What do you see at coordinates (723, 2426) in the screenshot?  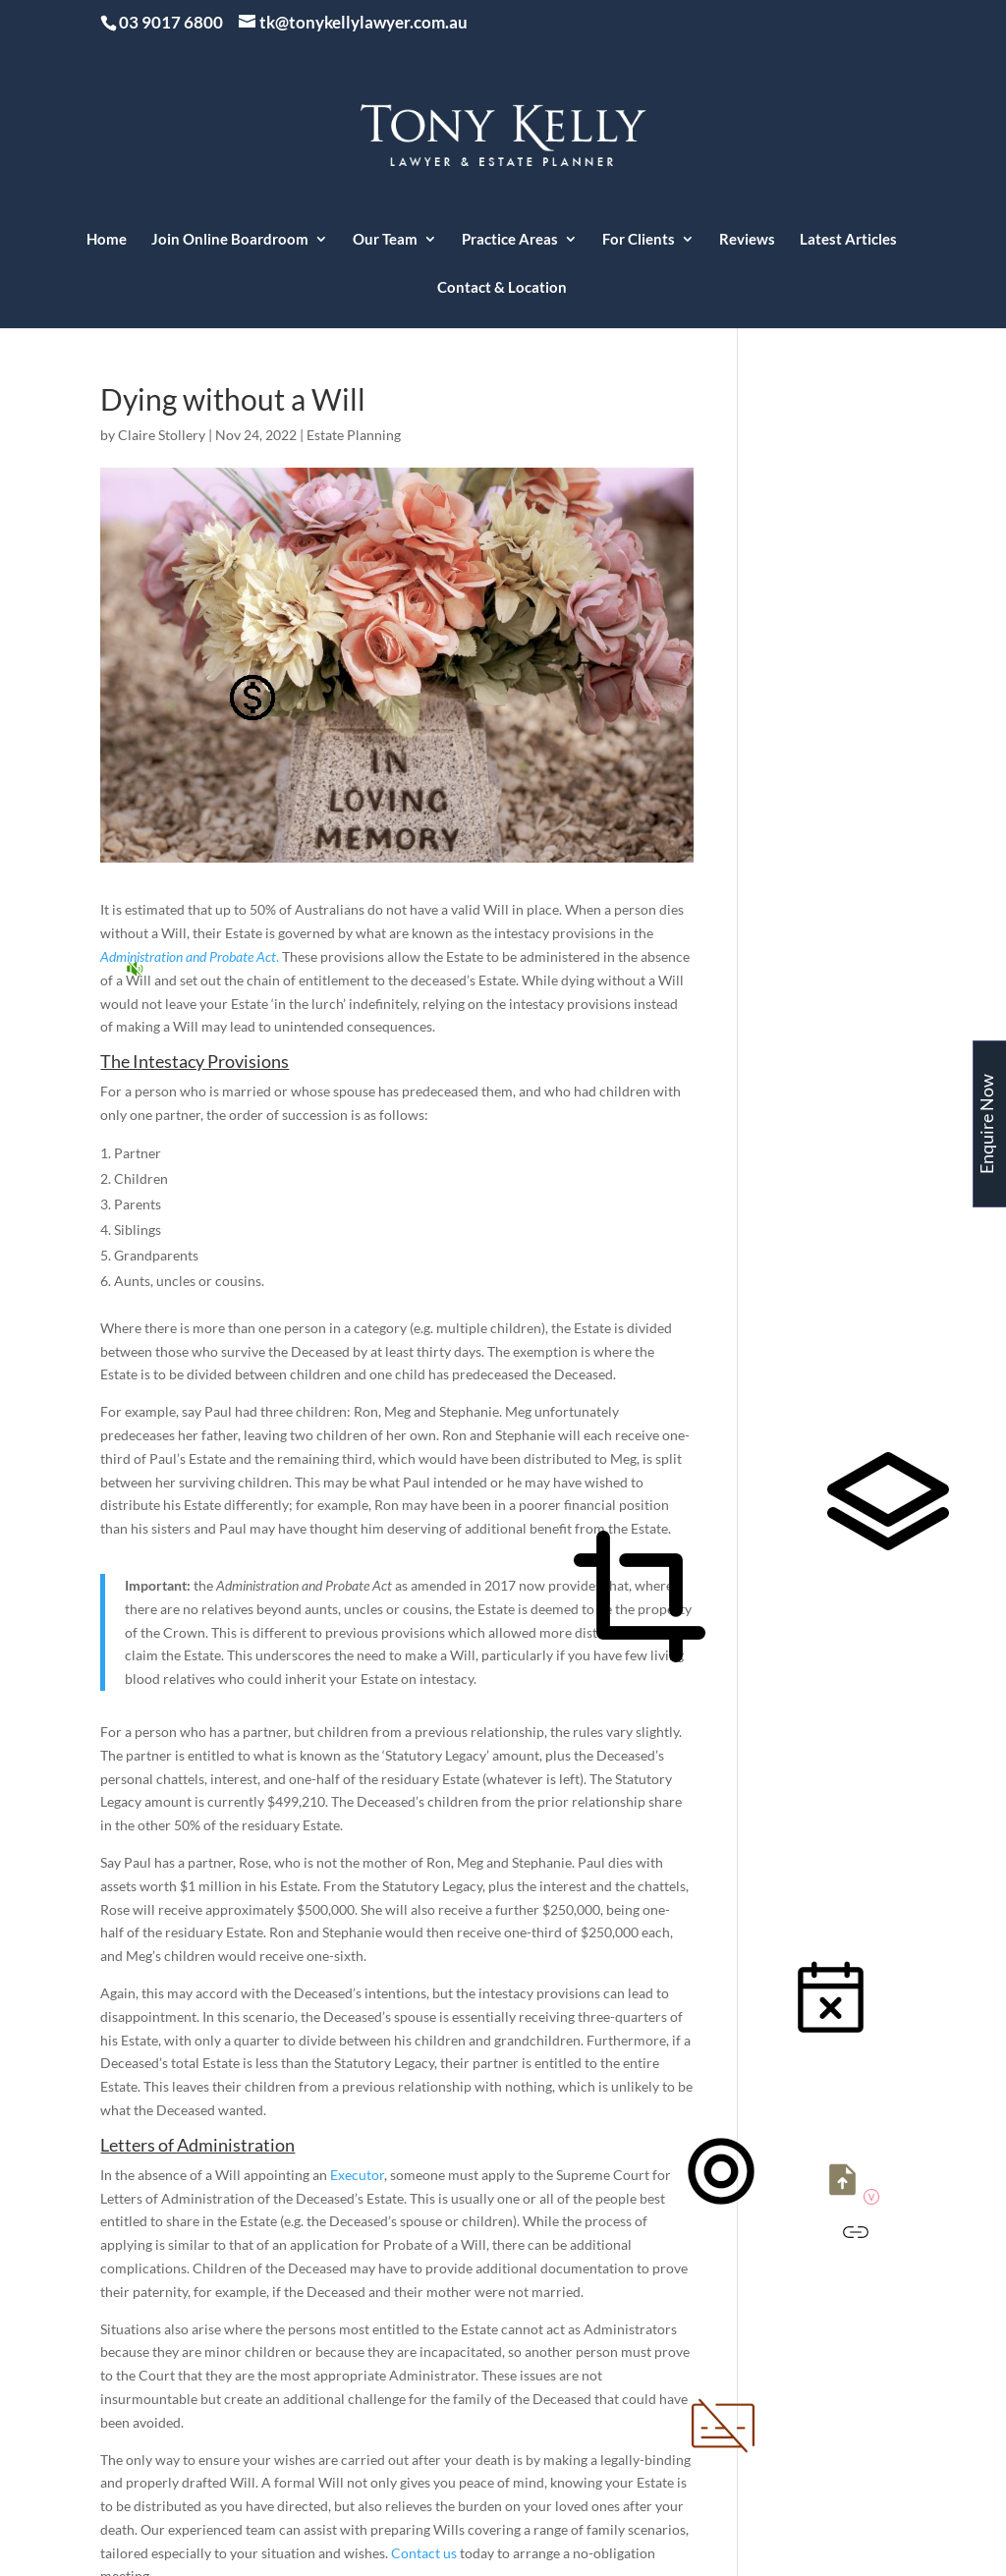 I see `disable subtitles or closed captions` at bounding box center [723, 2426].